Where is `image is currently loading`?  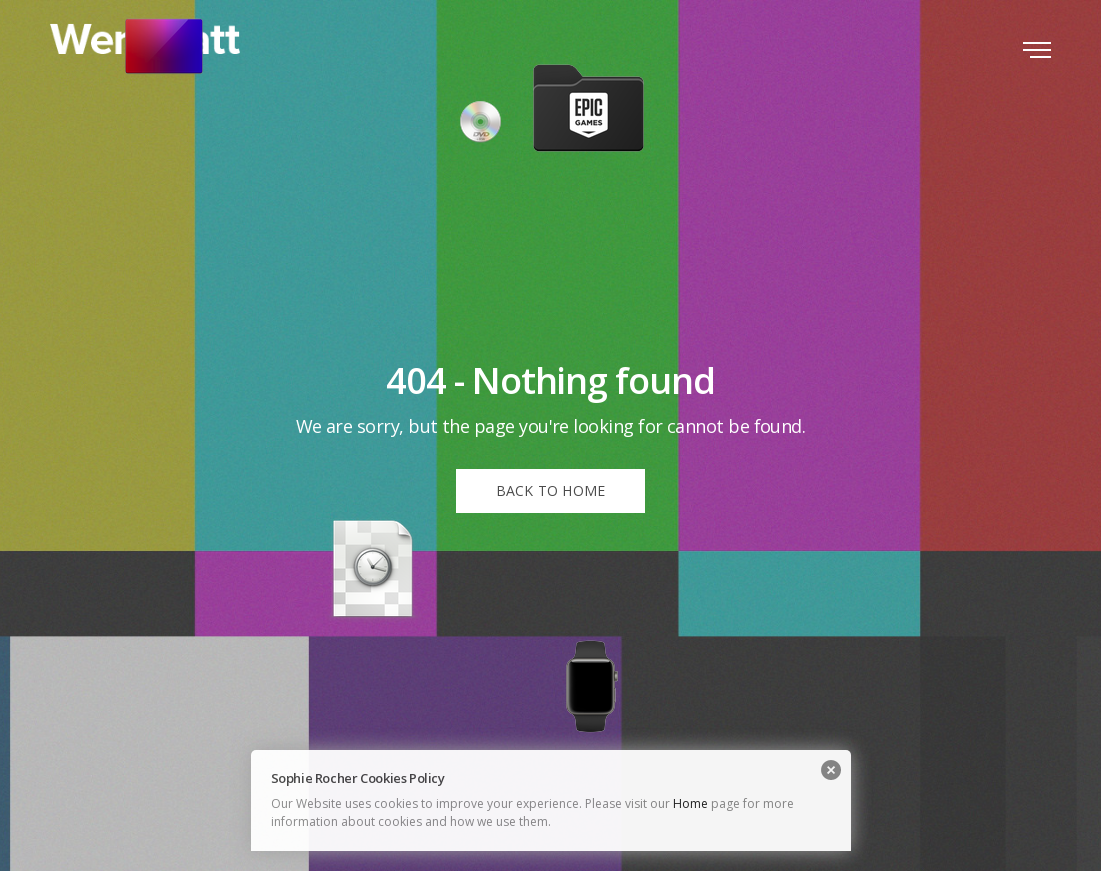
image is currently loading is located at coordinates (374, 568).